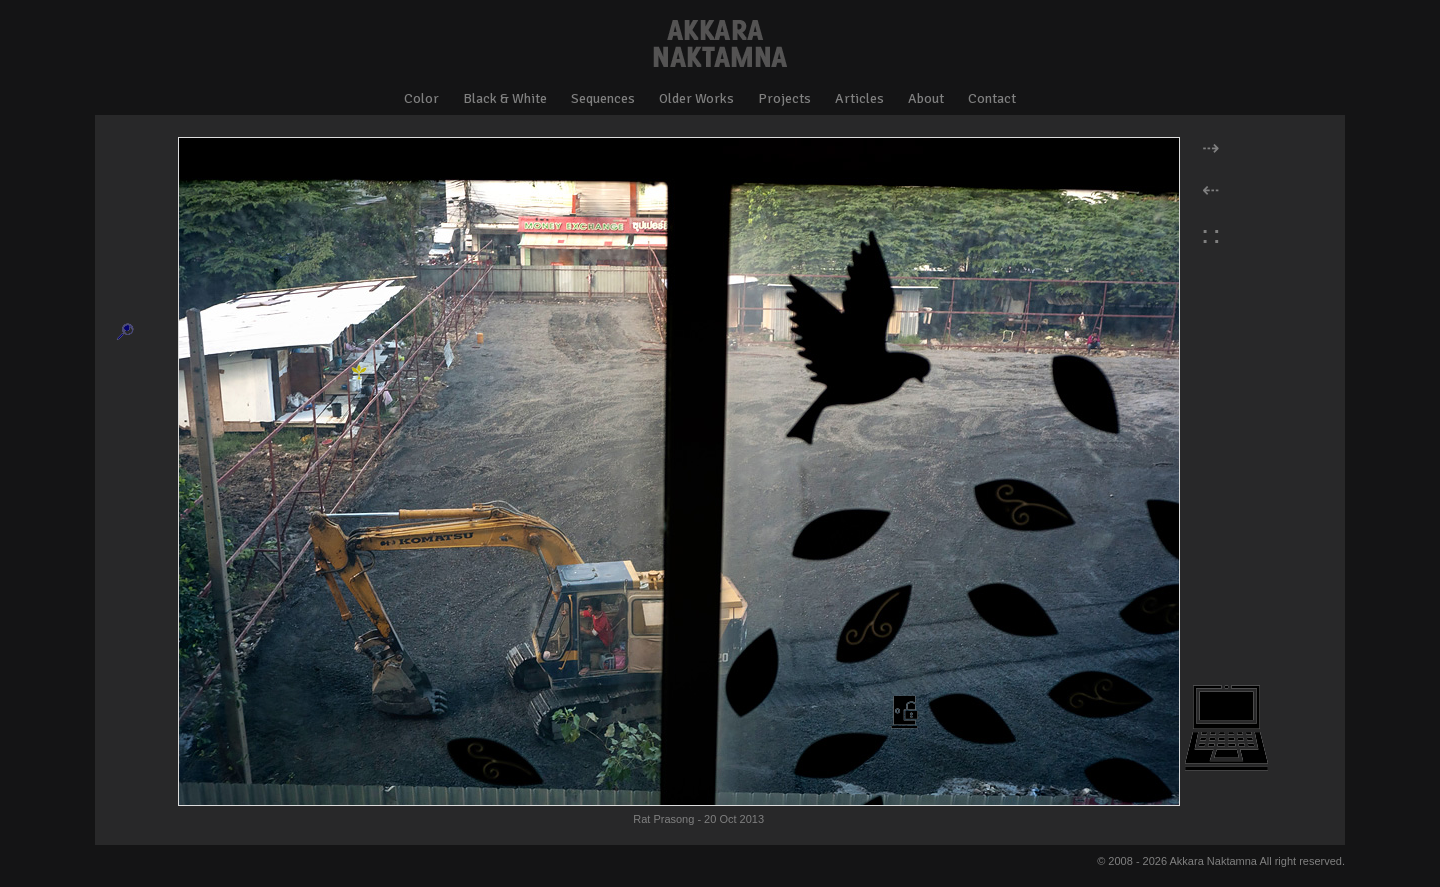 The width and height of the screenshot is (1440, 887). Describe the element at coordinates (125, 332) in the screenshot. I see `search for items or content` at that location.